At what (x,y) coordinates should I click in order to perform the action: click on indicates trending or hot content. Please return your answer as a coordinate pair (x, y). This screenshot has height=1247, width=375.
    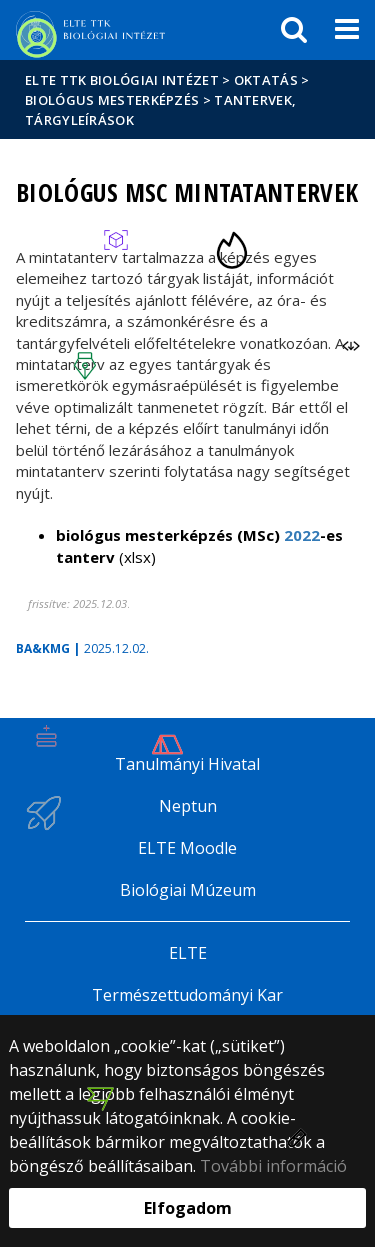
    Looking at the image, I should click on (232, 251).